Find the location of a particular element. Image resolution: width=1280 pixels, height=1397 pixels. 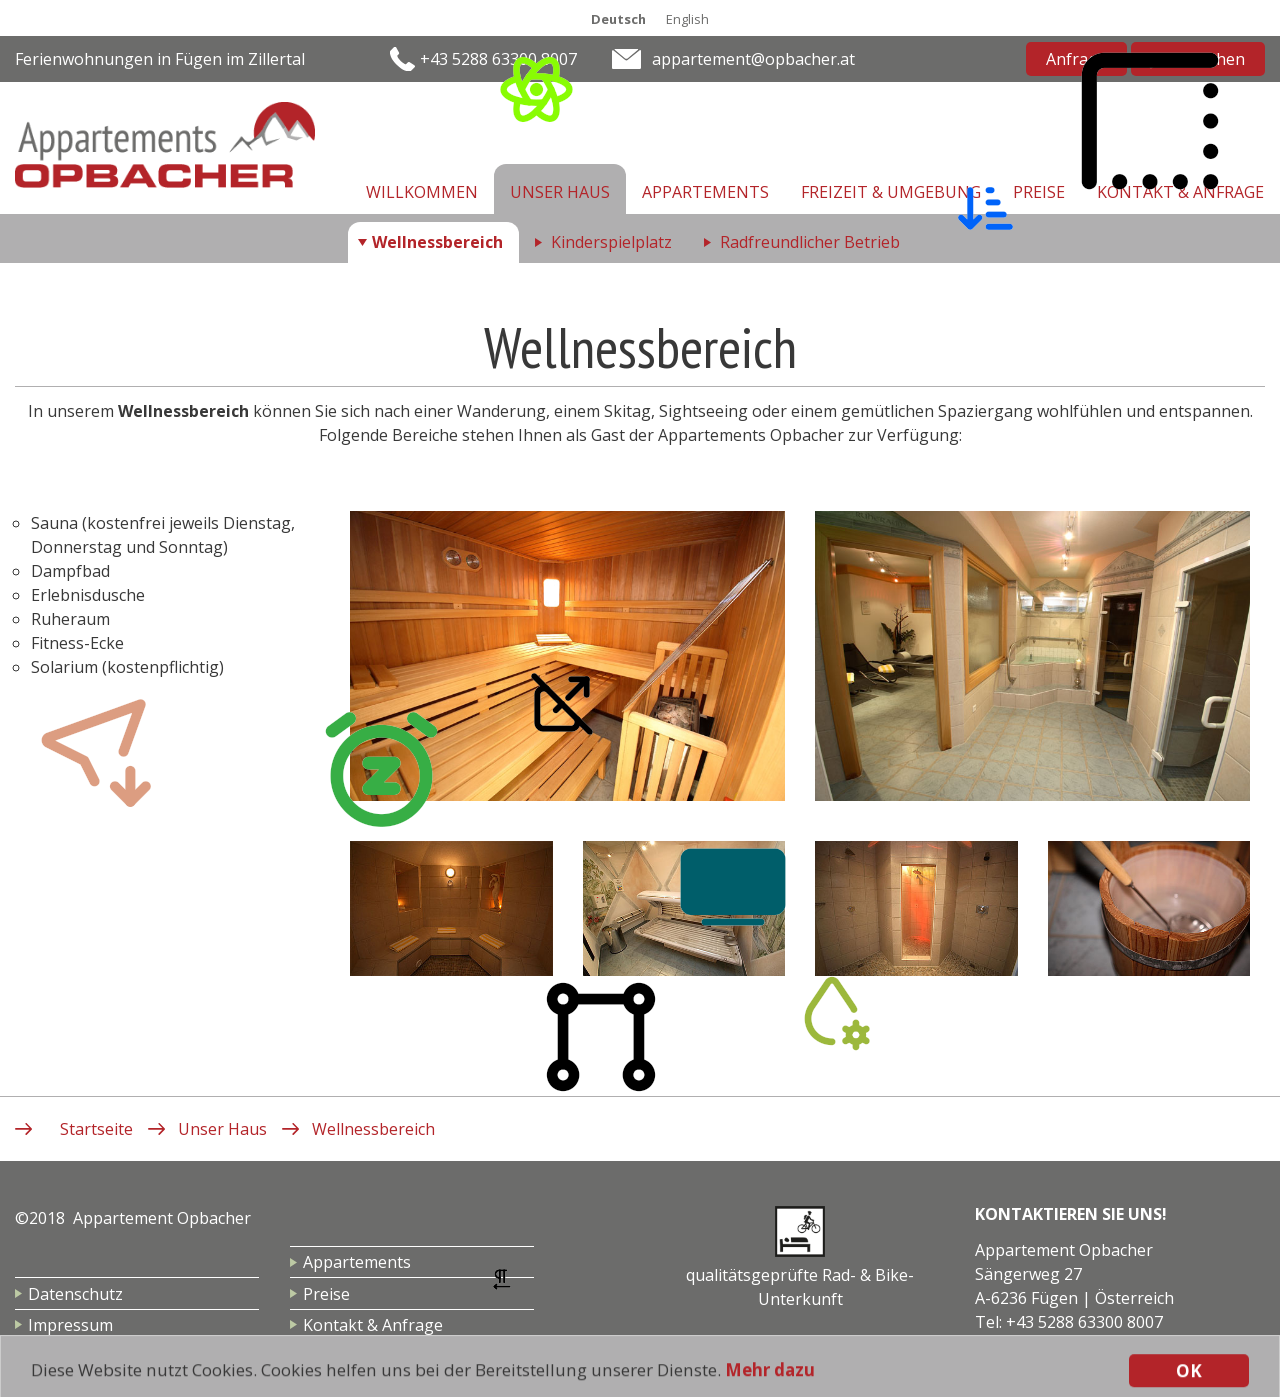

access tv or streaming content is located at coordinates (733, 887).